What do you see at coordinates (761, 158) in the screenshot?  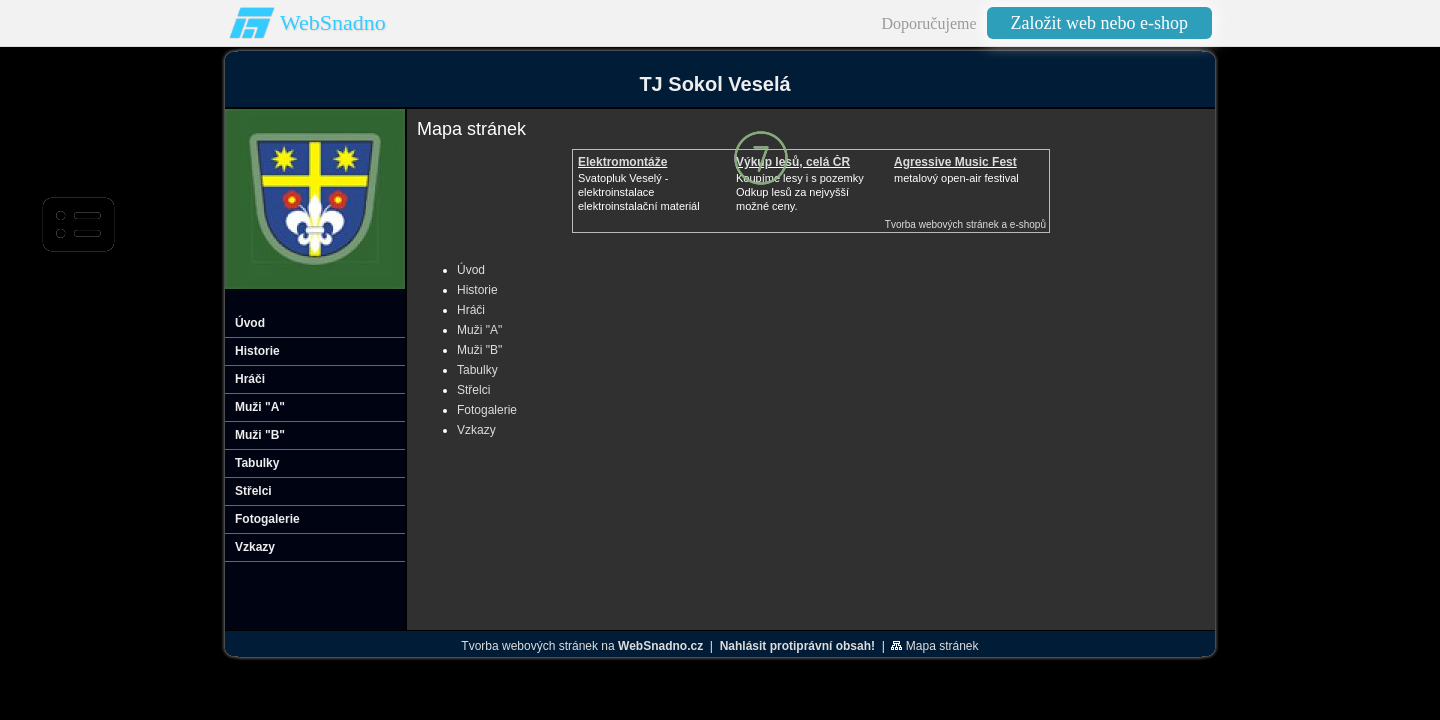 I see `indicates step 7 in a multi-step process` at bounding box center [761, 158].